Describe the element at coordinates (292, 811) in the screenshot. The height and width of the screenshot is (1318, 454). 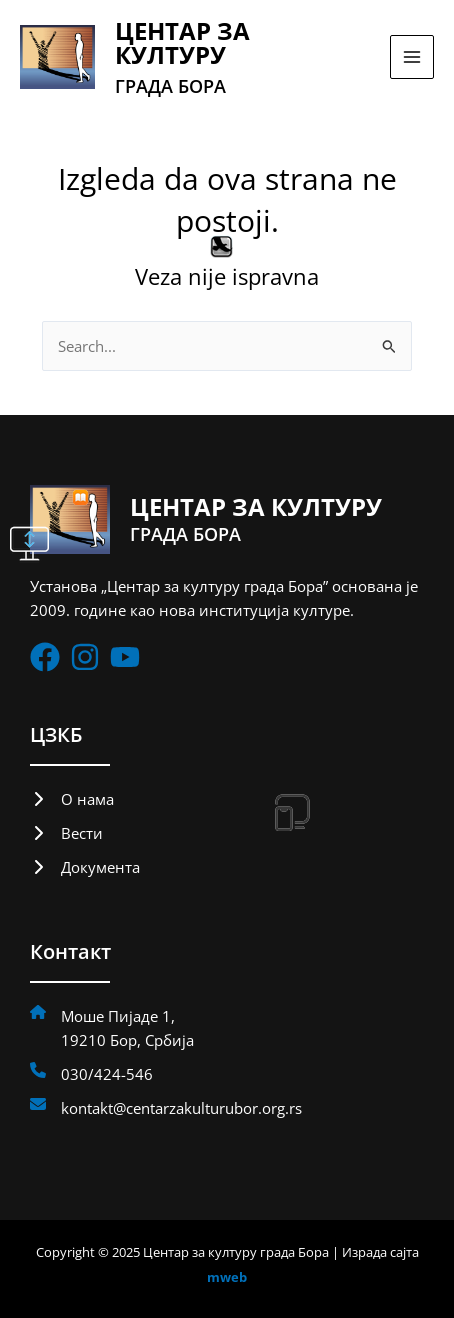
I see `link or sync devices together` at that location.